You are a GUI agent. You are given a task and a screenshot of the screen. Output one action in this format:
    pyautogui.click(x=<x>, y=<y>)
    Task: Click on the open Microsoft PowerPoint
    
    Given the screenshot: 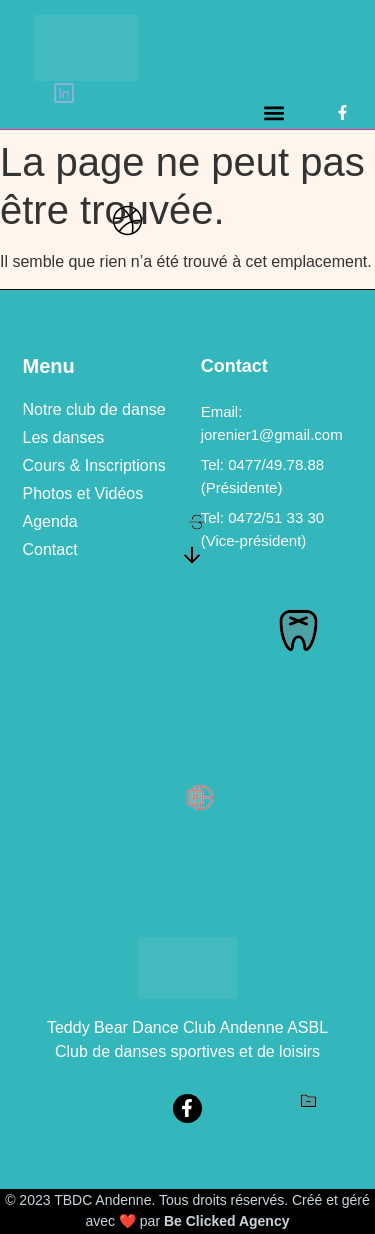 What is the action you would take?
    pyautogui.click(x=199, y=797)
    